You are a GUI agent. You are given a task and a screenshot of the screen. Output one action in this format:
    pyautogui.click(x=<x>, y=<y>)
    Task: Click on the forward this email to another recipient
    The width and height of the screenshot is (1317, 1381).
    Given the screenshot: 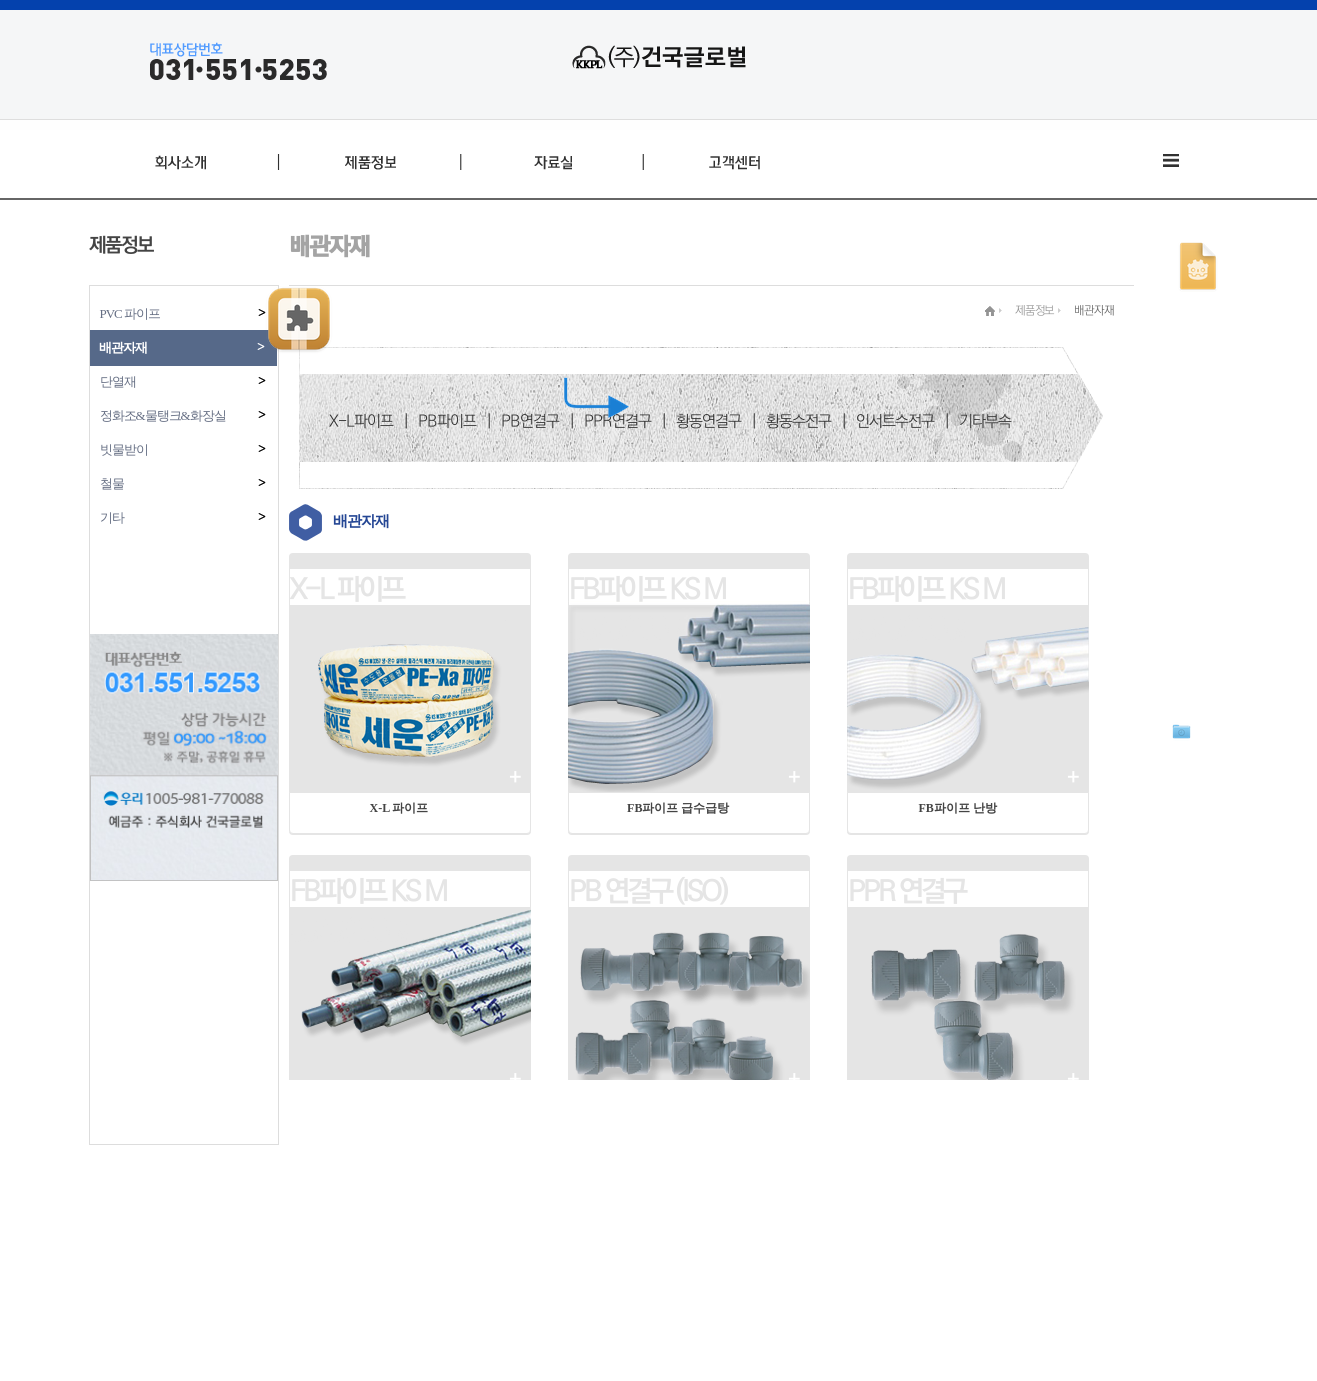 What is the action you would take?
    pyautogui.click(x=597, y=397)
    